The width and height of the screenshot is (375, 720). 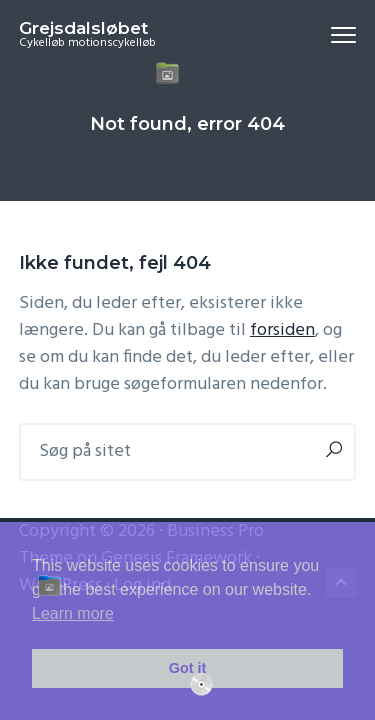 What do you see at coordinates (167, 72) in the screenshot?
I see `open pictures folder` at bounding box center [167, 72].